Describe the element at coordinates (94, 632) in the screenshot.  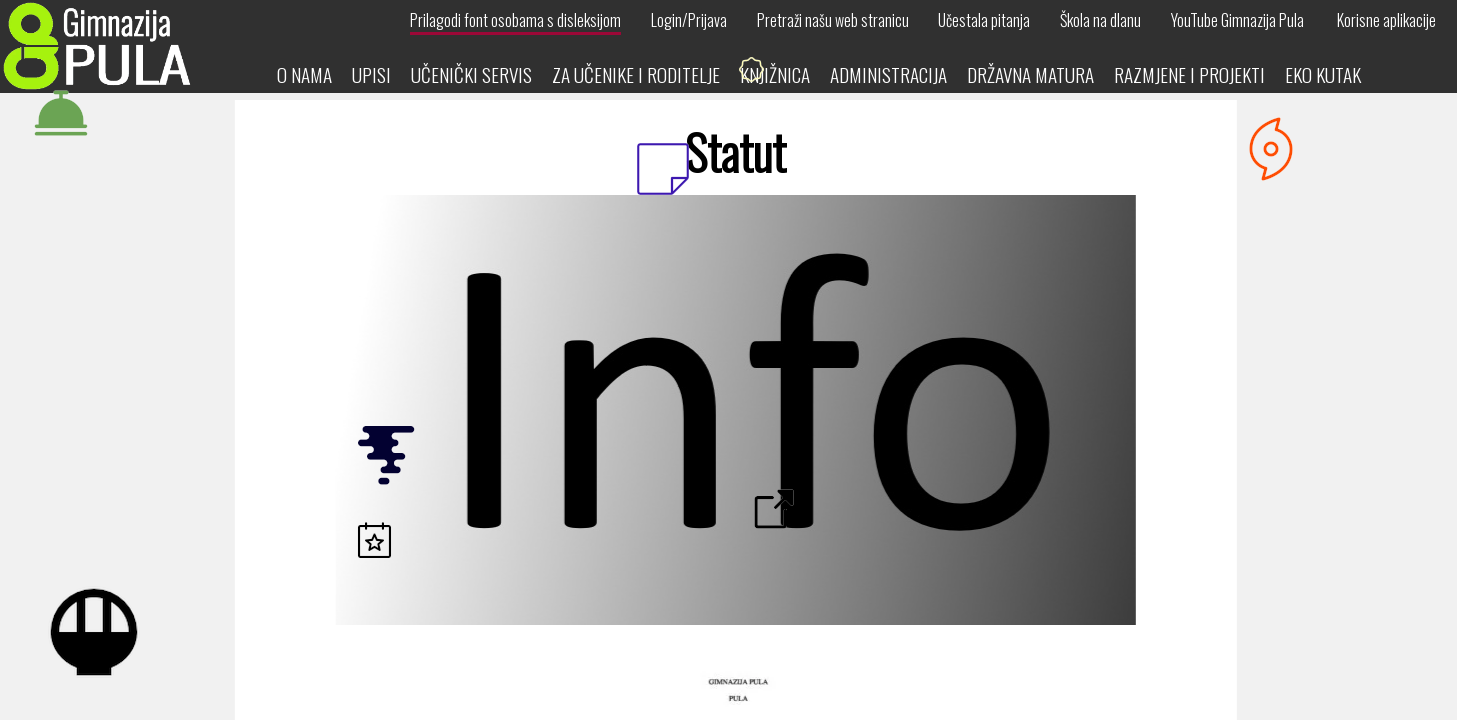
I see `browse asian or rice-based cuisine options` at that location.